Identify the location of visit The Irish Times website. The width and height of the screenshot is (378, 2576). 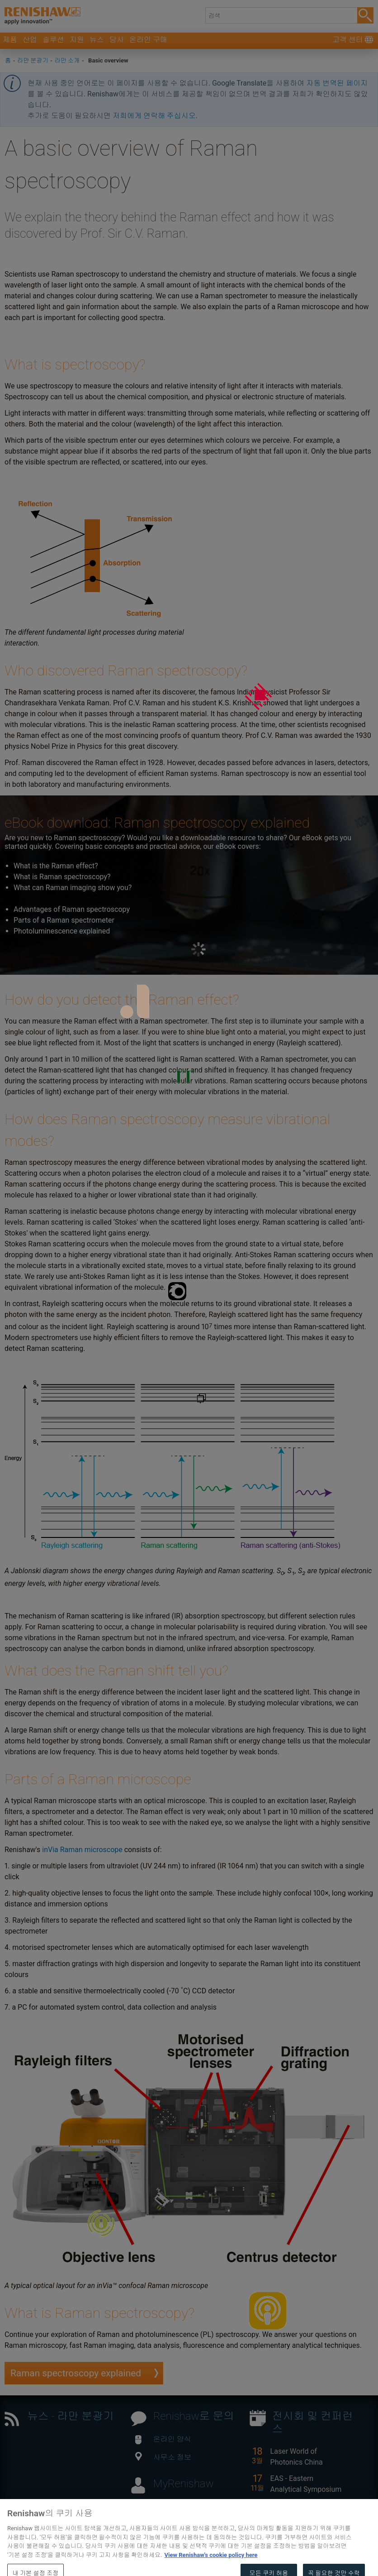
(184, 1077).